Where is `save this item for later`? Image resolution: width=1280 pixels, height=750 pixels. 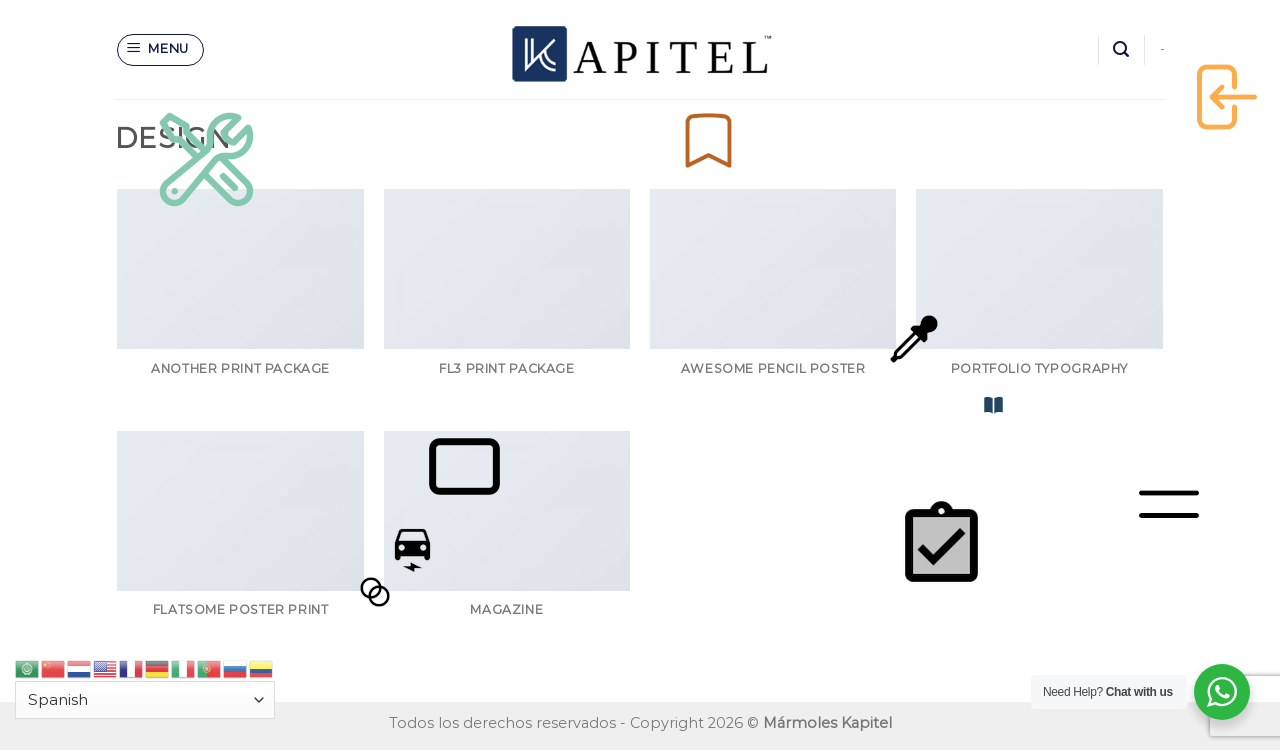
save this item for later is located at coordinates (708, 140).